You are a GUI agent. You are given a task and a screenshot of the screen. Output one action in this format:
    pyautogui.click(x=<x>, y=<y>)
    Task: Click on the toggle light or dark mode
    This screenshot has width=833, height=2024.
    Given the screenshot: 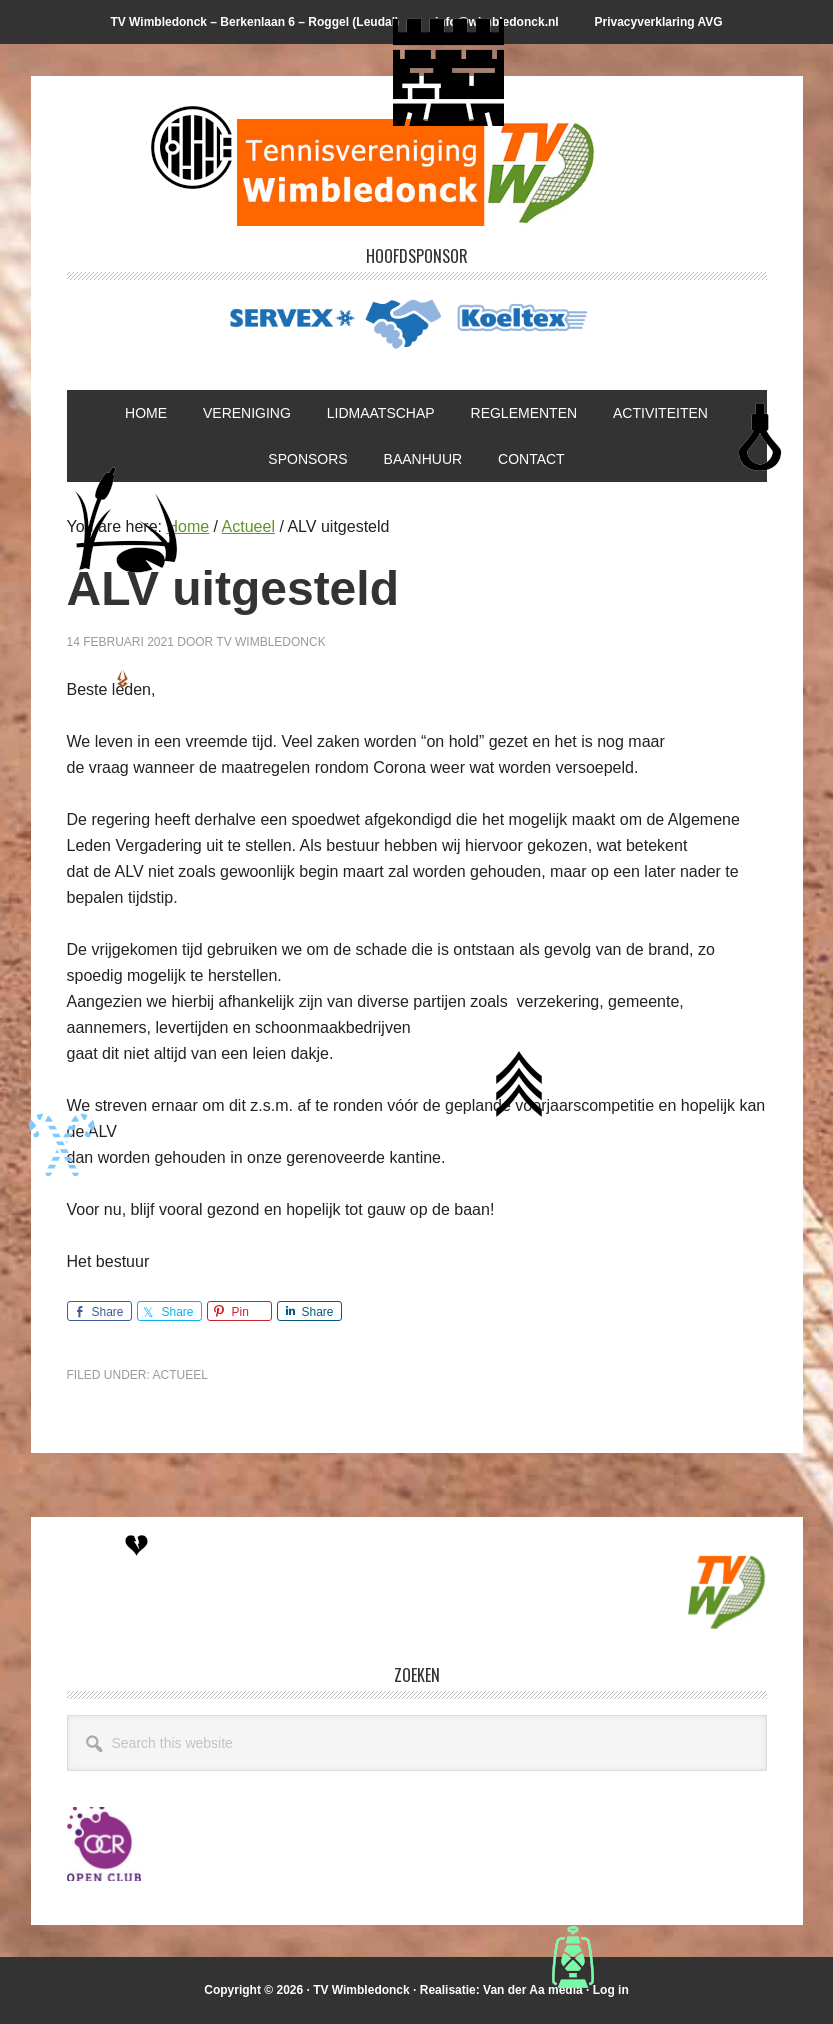 What is the action you would take?
    pyautogui.click(x=573, y=1957)
    